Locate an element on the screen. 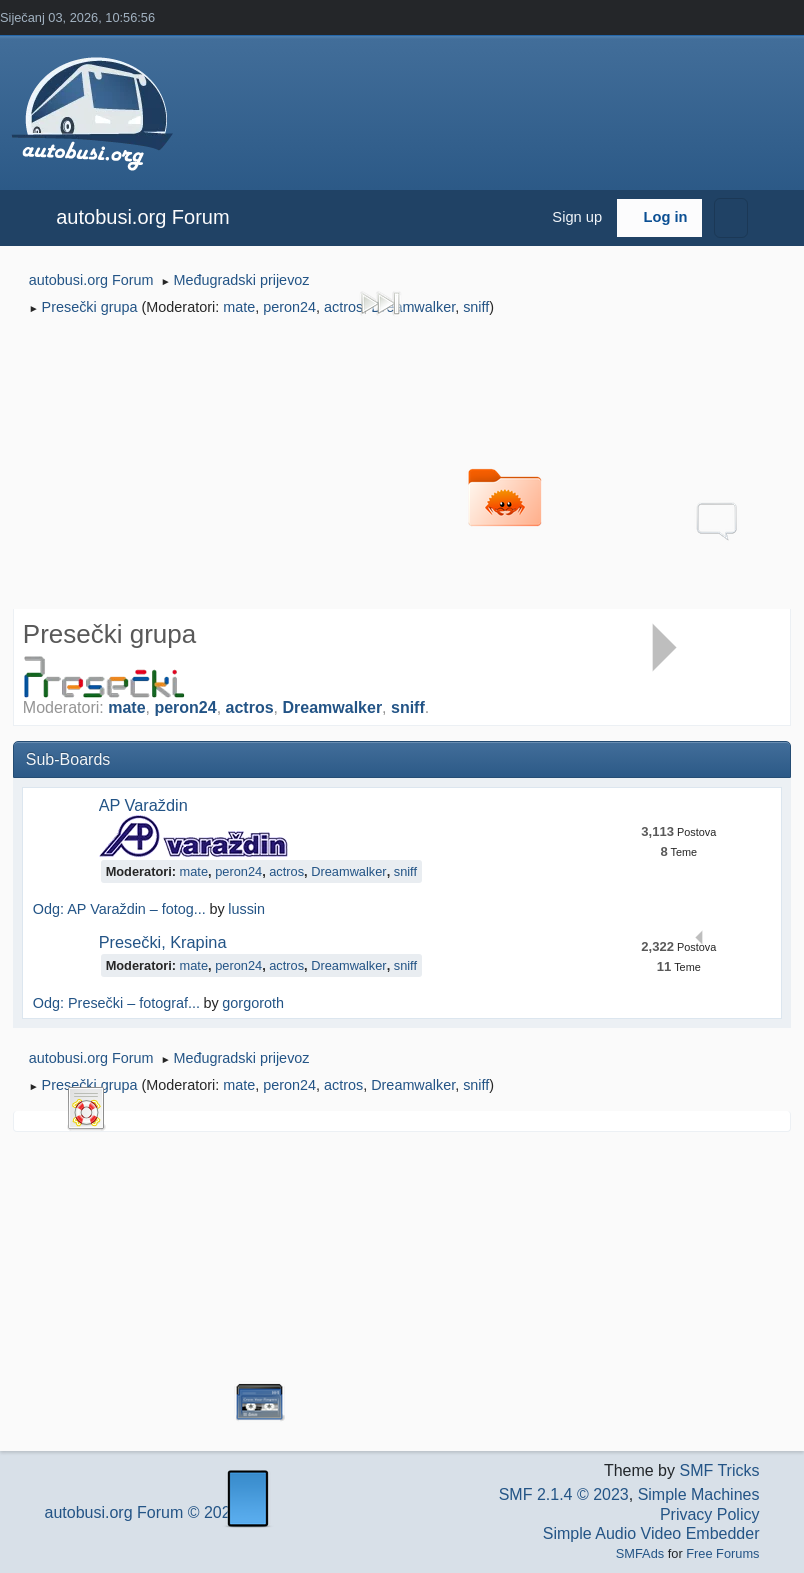 The height and width of the screenshot is (1573, 804). skip to next track in media player is located at coordinates (380, 303).